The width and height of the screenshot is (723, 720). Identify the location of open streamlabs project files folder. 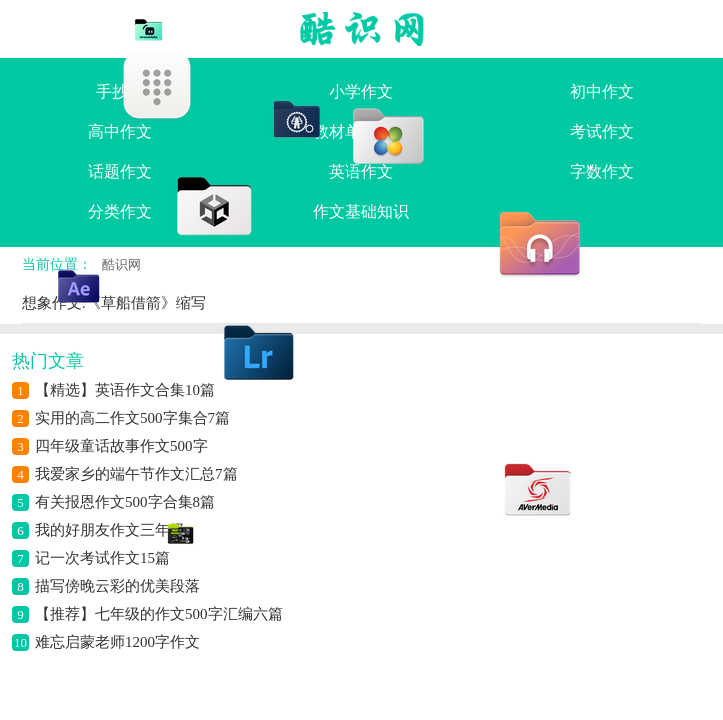
(148, 30).